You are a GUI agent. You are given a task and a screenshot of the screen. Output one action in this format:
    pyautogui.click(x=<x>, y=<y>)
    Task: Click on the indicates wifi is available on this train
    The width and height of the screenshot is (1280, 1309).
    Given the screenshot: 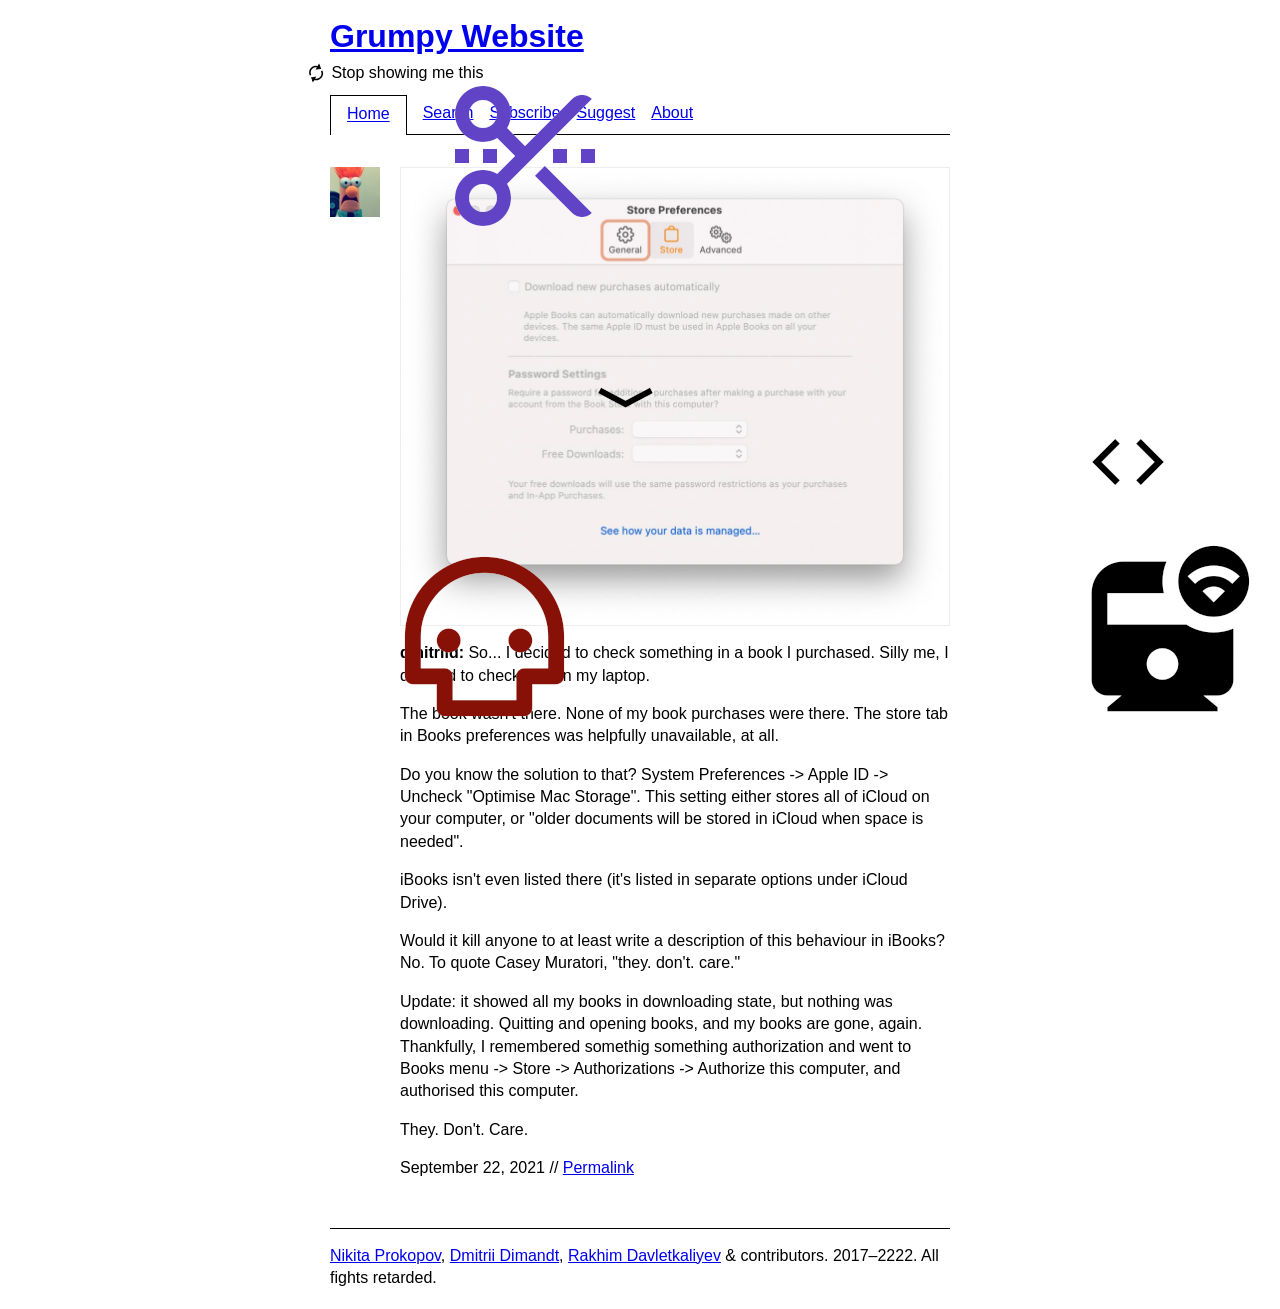 What is the action you would take?
    pyautogui.click(x=1162, y=632)
    